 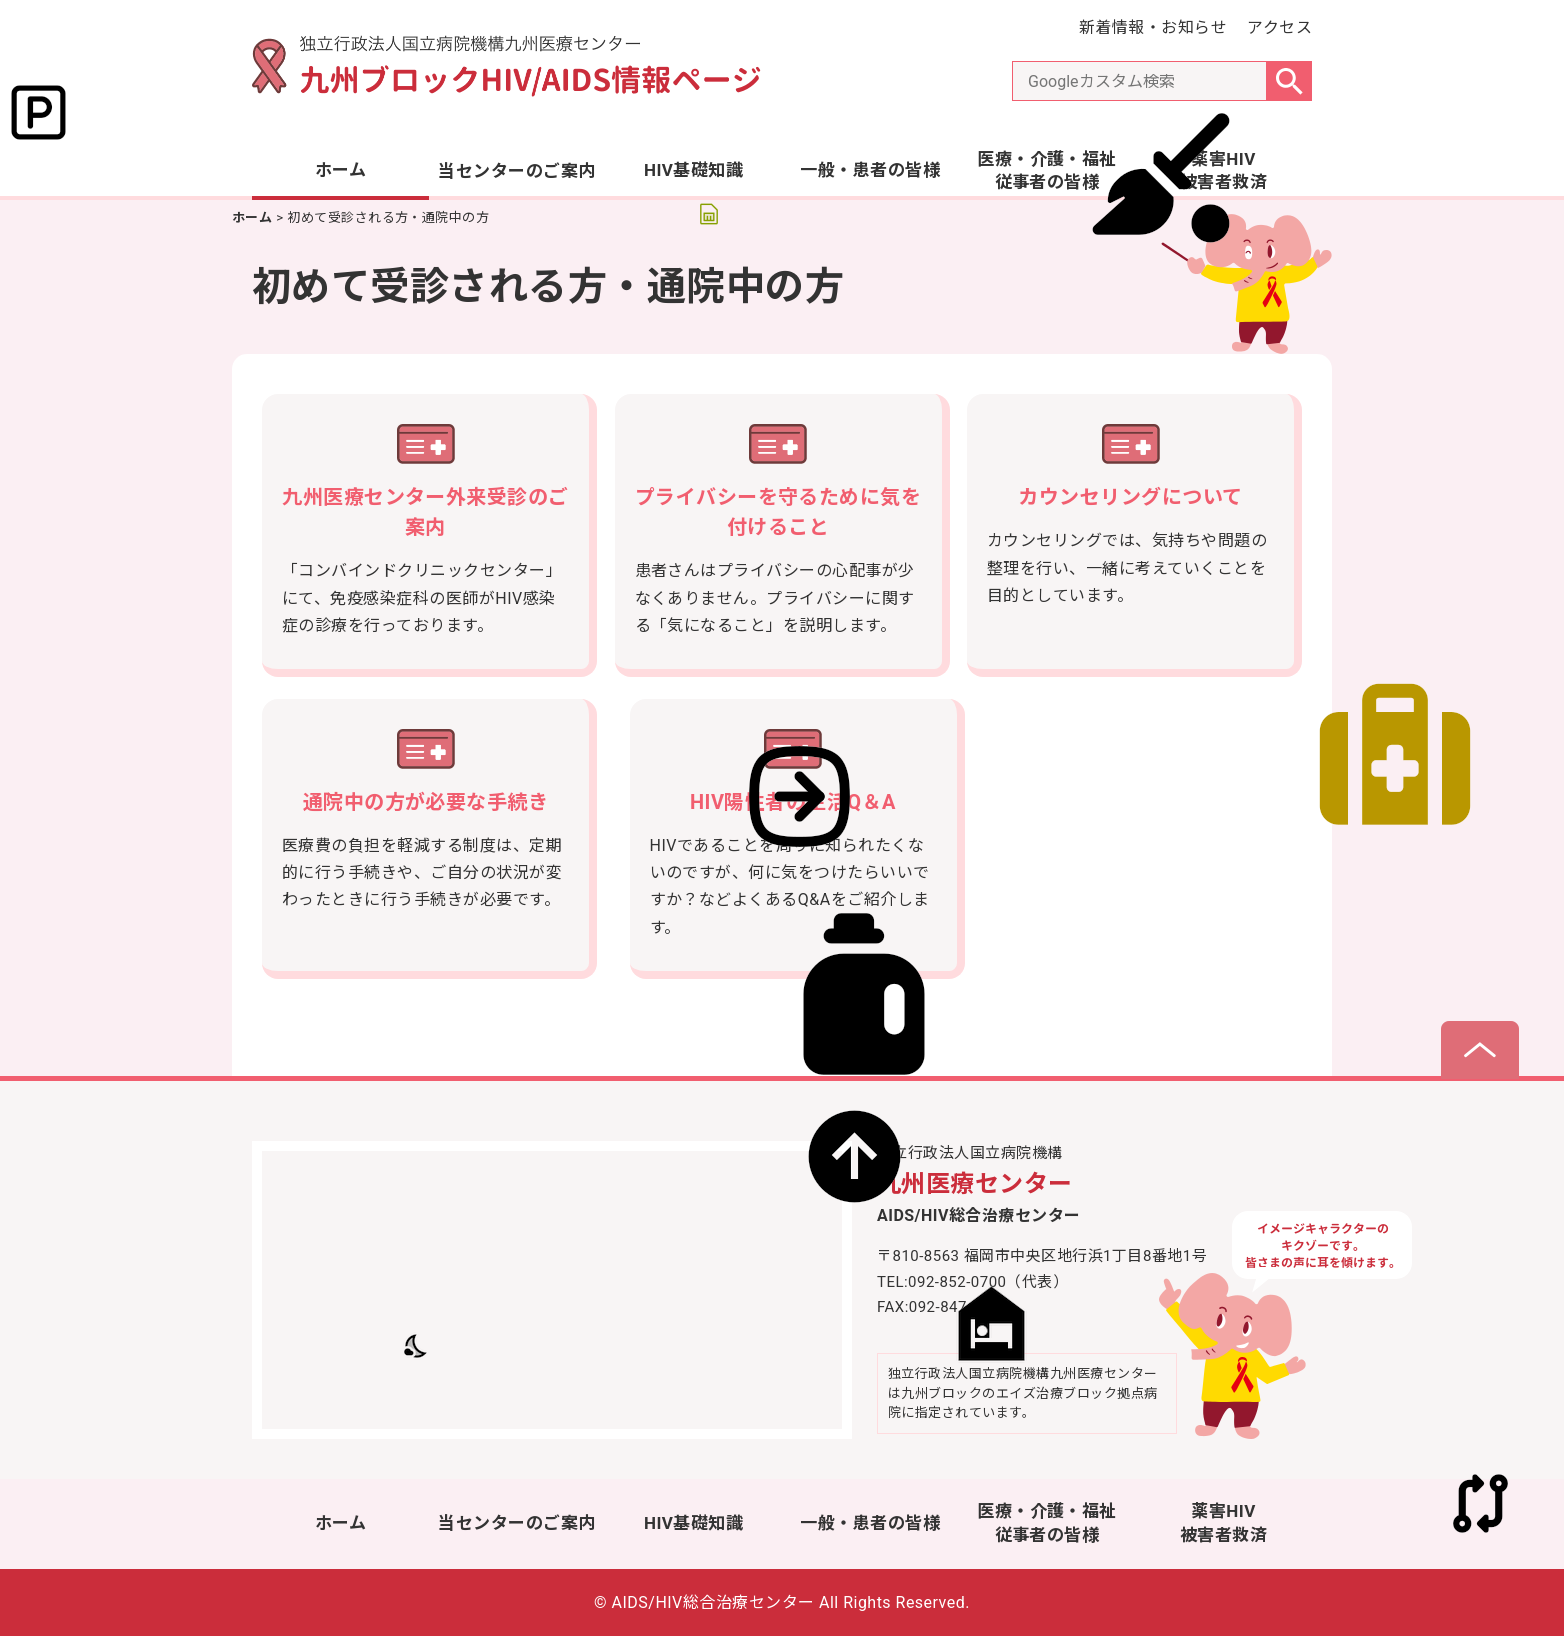 What do you see at coordinates (864, 994) in the screenshot?
I see `laundry or cleaning product category` at bounding box center [864, 994].